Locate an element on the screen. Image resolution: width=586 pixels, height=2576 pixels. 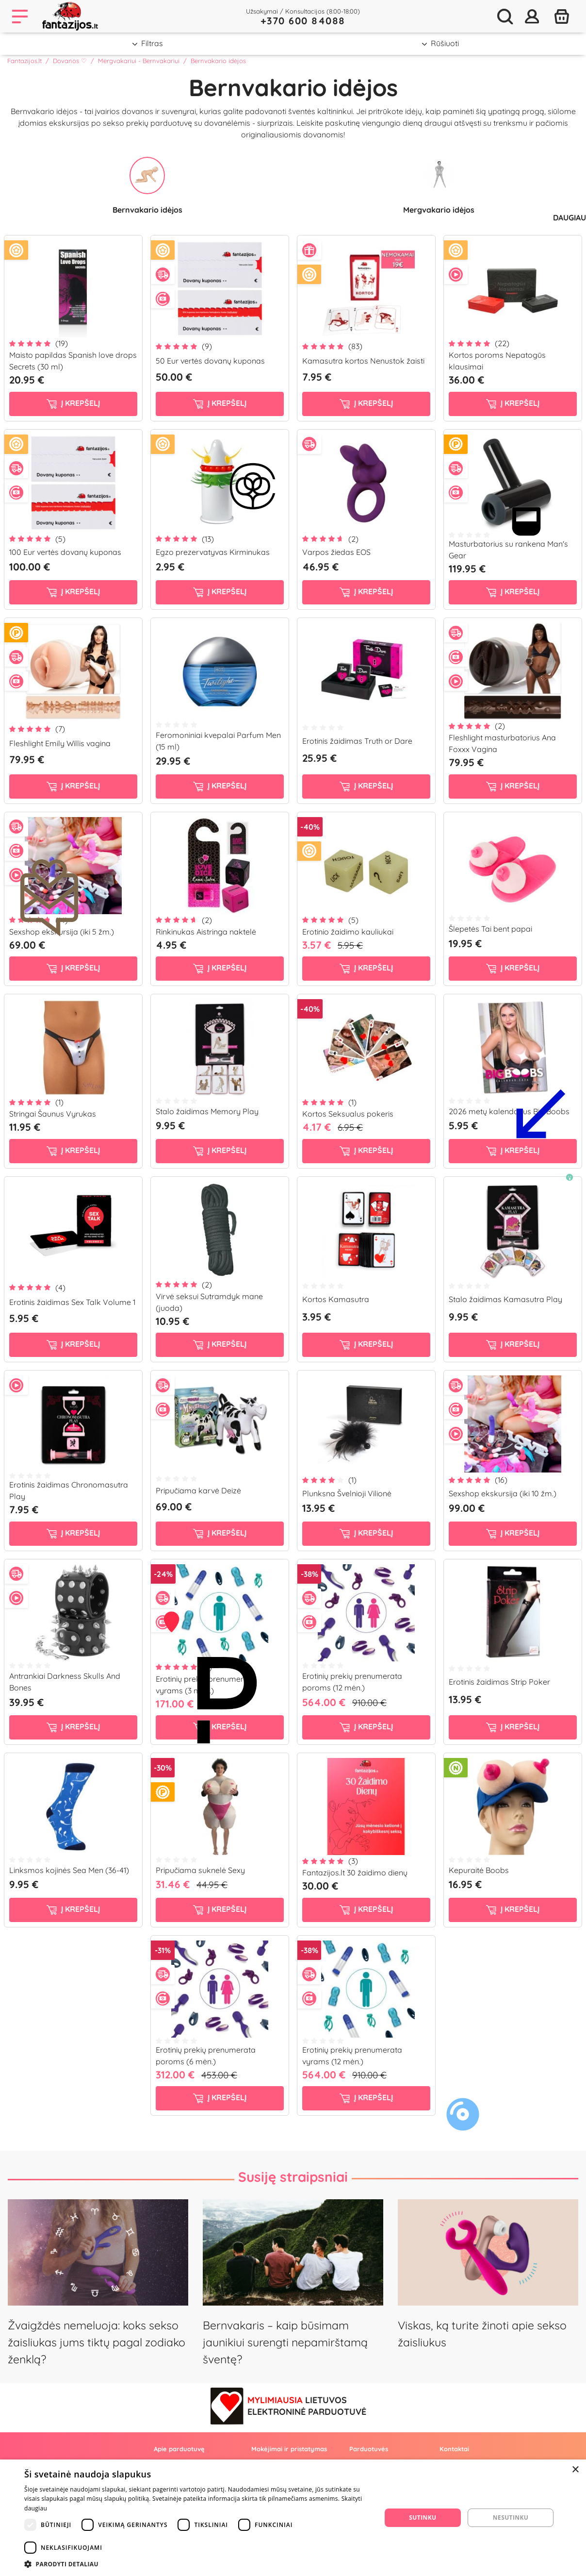
access bar or drinks menu is located at coordinates (526, 521).